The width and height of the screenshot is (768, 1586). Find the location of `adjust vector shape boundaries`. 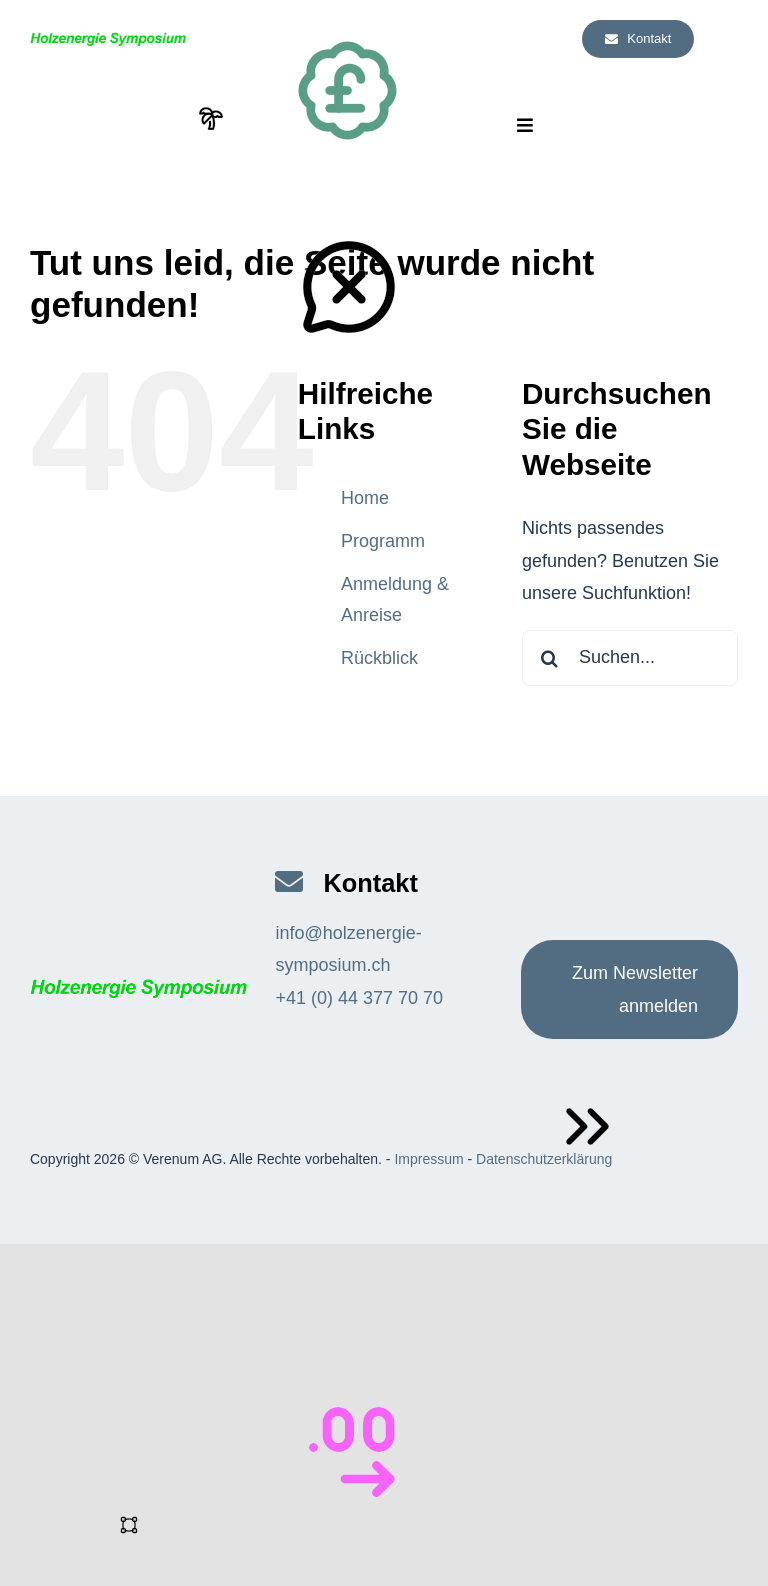

adjust vector shape boundaries is located at coordinates (129, 1525).